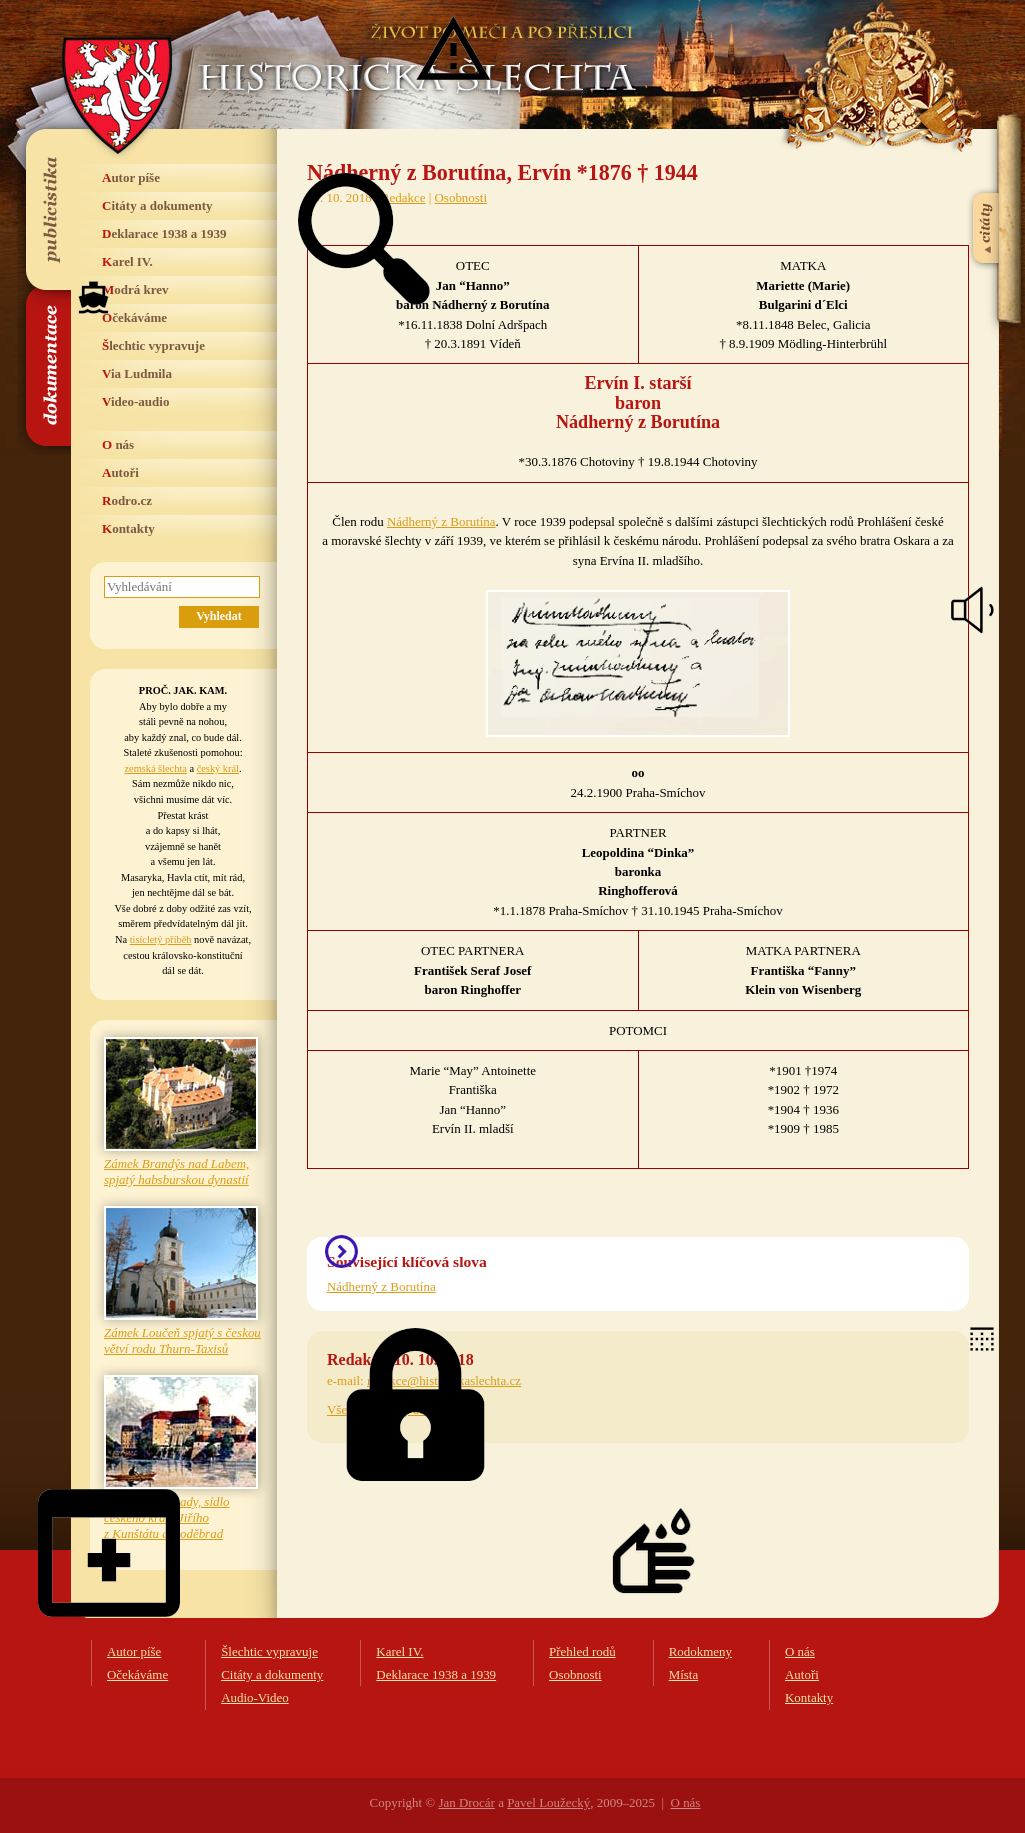 Image resolution: width=1025 pixels, height=1833 pixels. I want to click on wash your hands reminder, so click(655, 1550).